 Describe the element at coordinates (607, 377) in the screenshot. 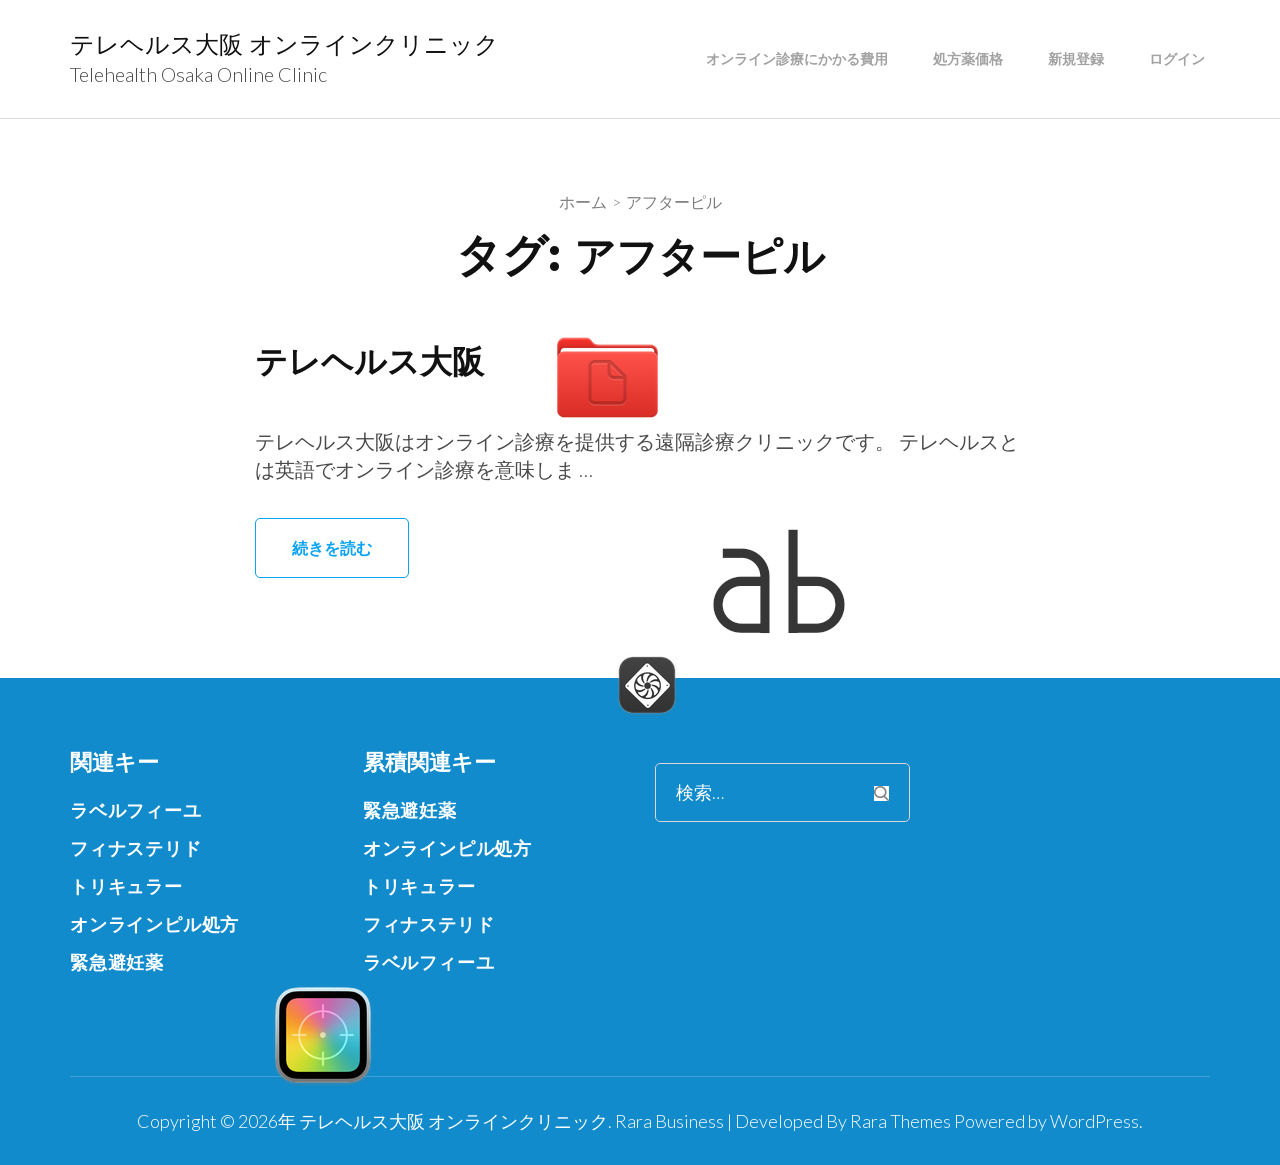

I see `open your documents folder` at that location.